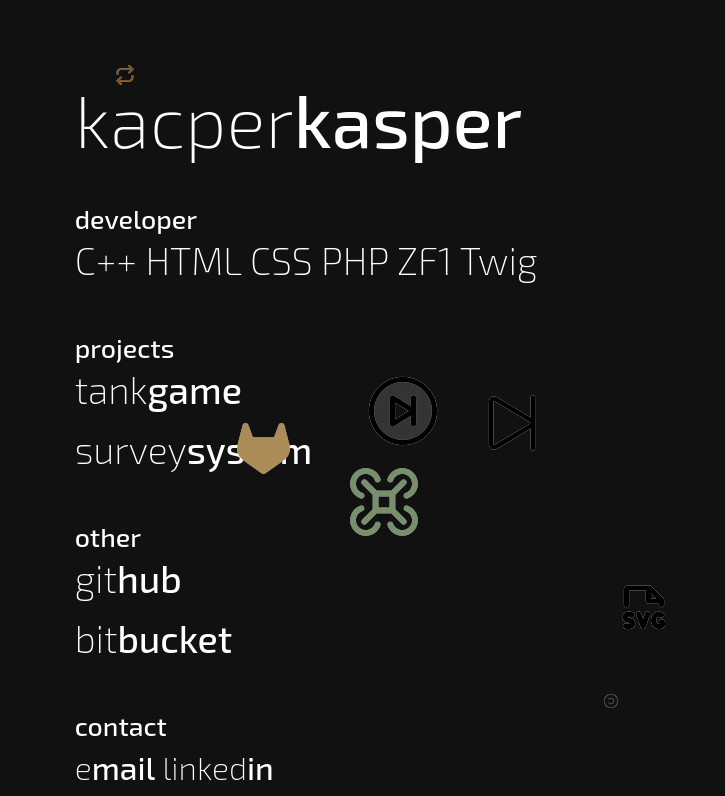  I want to click on enable repeat or loop mode, so click(125, 75).